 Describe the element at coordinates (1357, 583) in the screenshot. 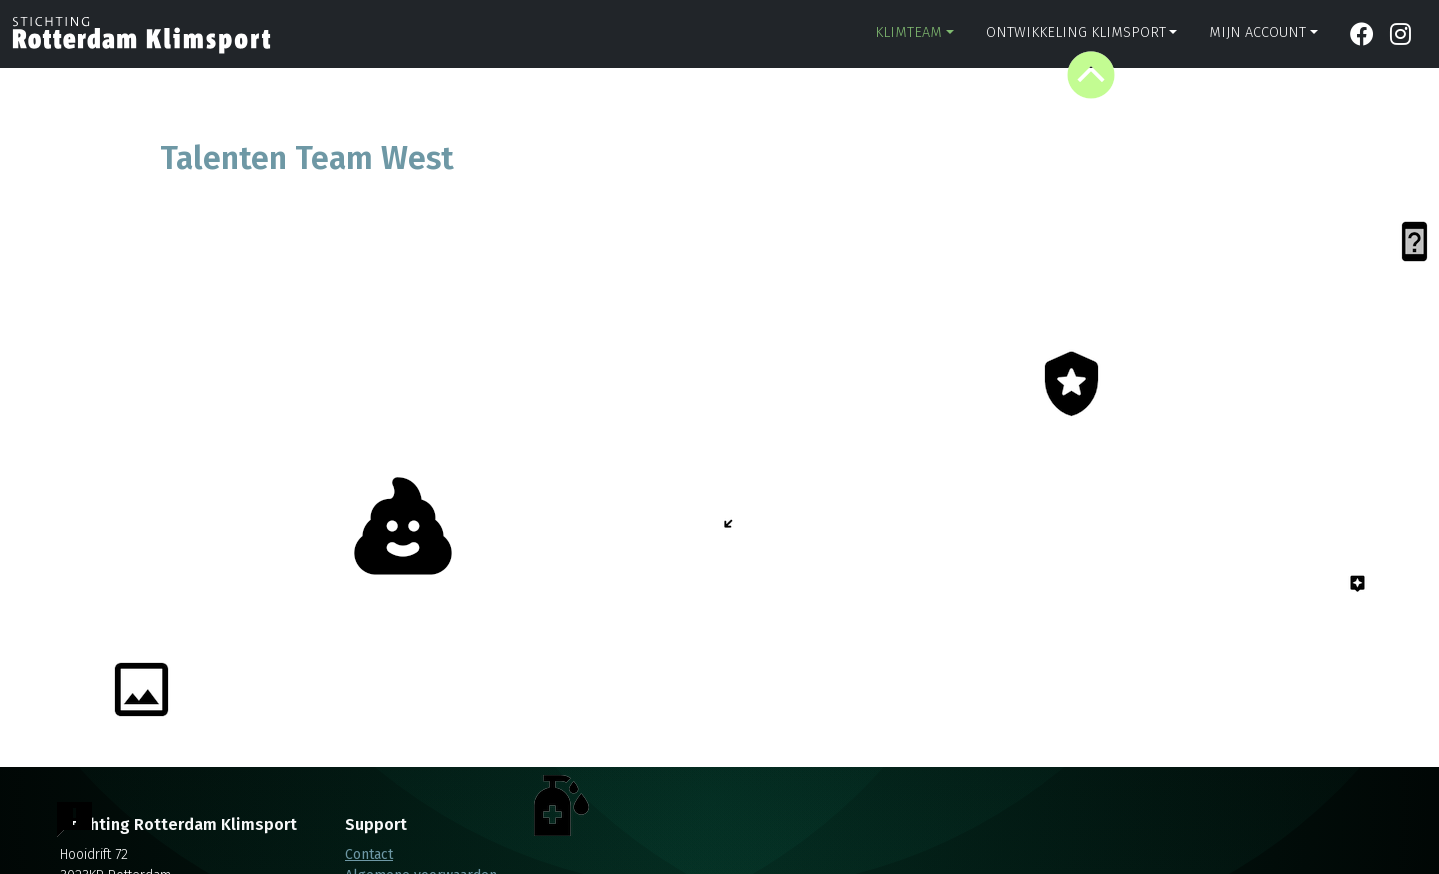

I see `access AI assistant or smart suggestions` at that location.